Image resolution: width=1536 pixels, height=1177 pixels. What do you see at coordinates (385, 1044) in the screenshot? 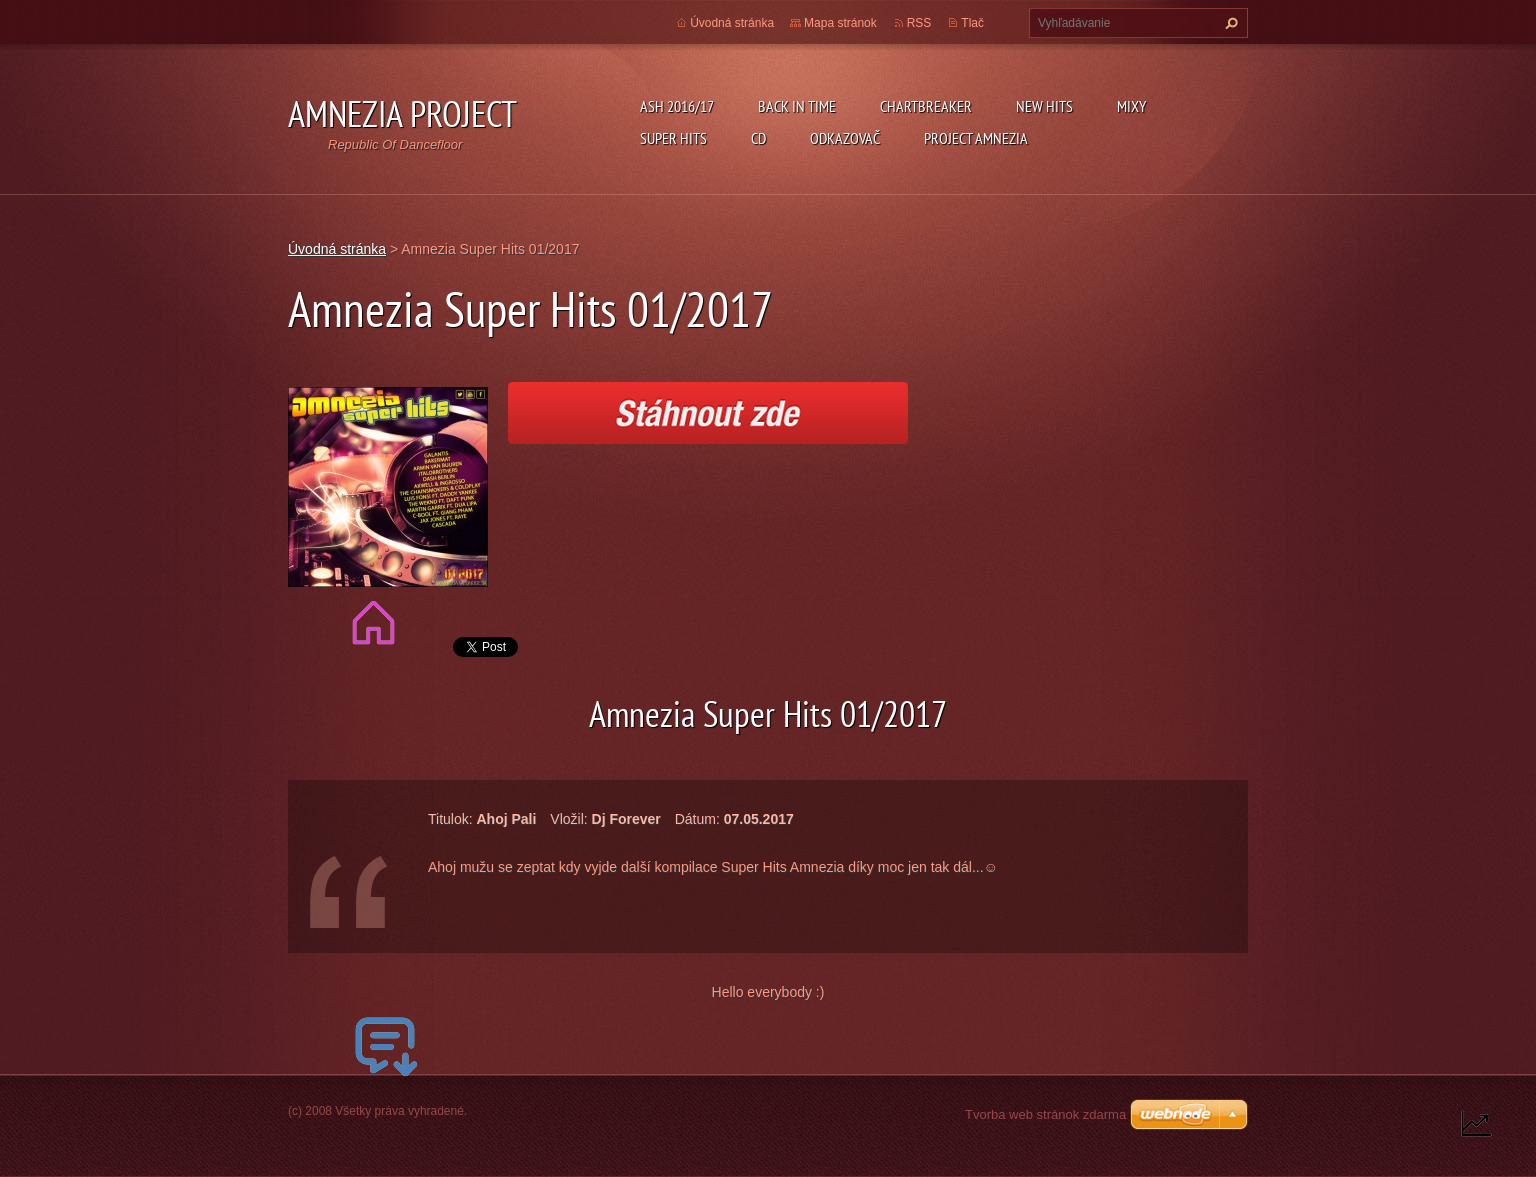
I see `download message or conversation` at bounding box center [385, 1044].